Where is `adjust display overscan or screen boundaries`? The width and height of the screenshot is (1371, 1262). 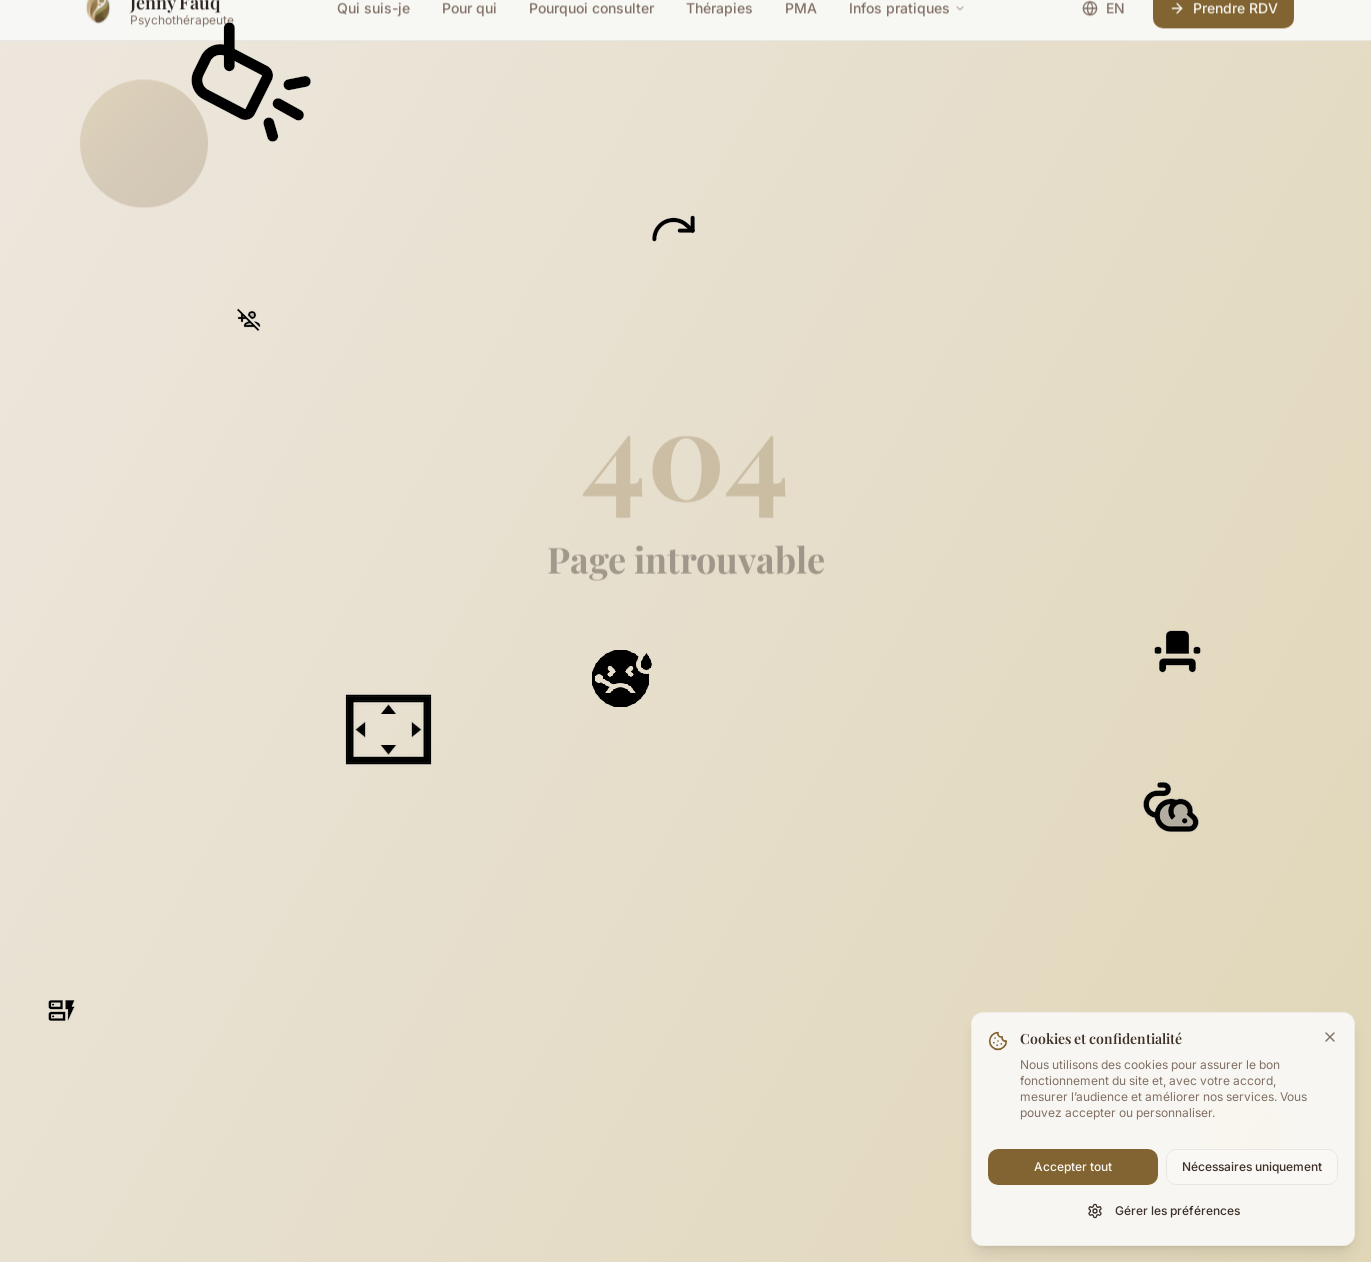
adjust display overscan or screen boundaries is located at coordinates (388, 729).